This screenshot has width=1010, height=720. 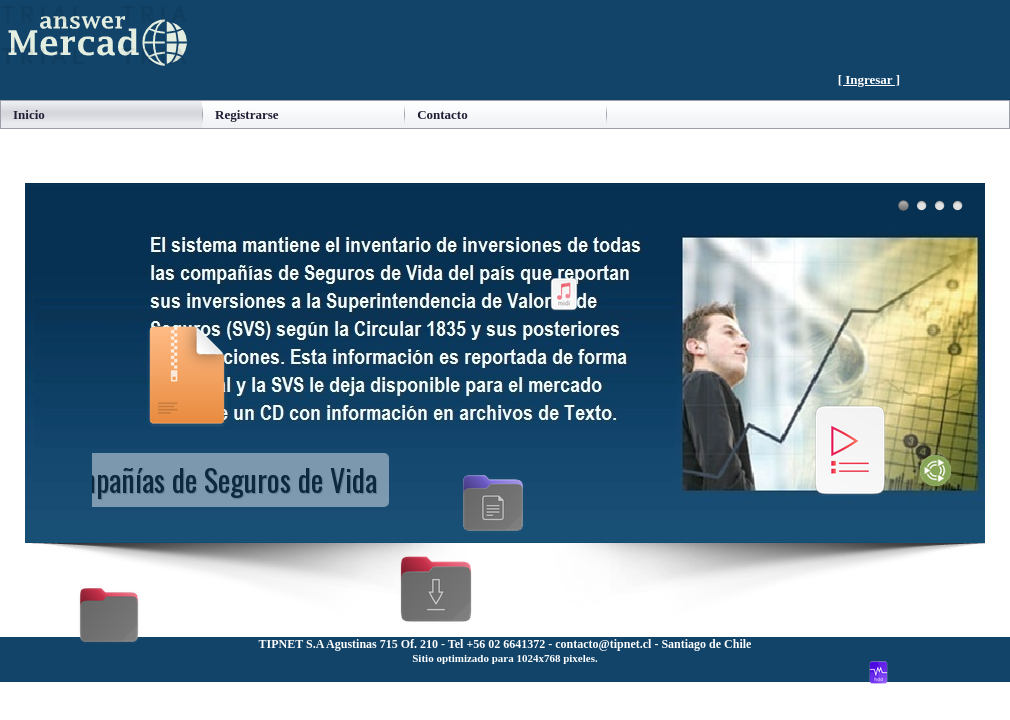 What do you see at coordinates (850, 450) in the screenshot?
I see `open a playlist file` at bounding box center [850, 450].